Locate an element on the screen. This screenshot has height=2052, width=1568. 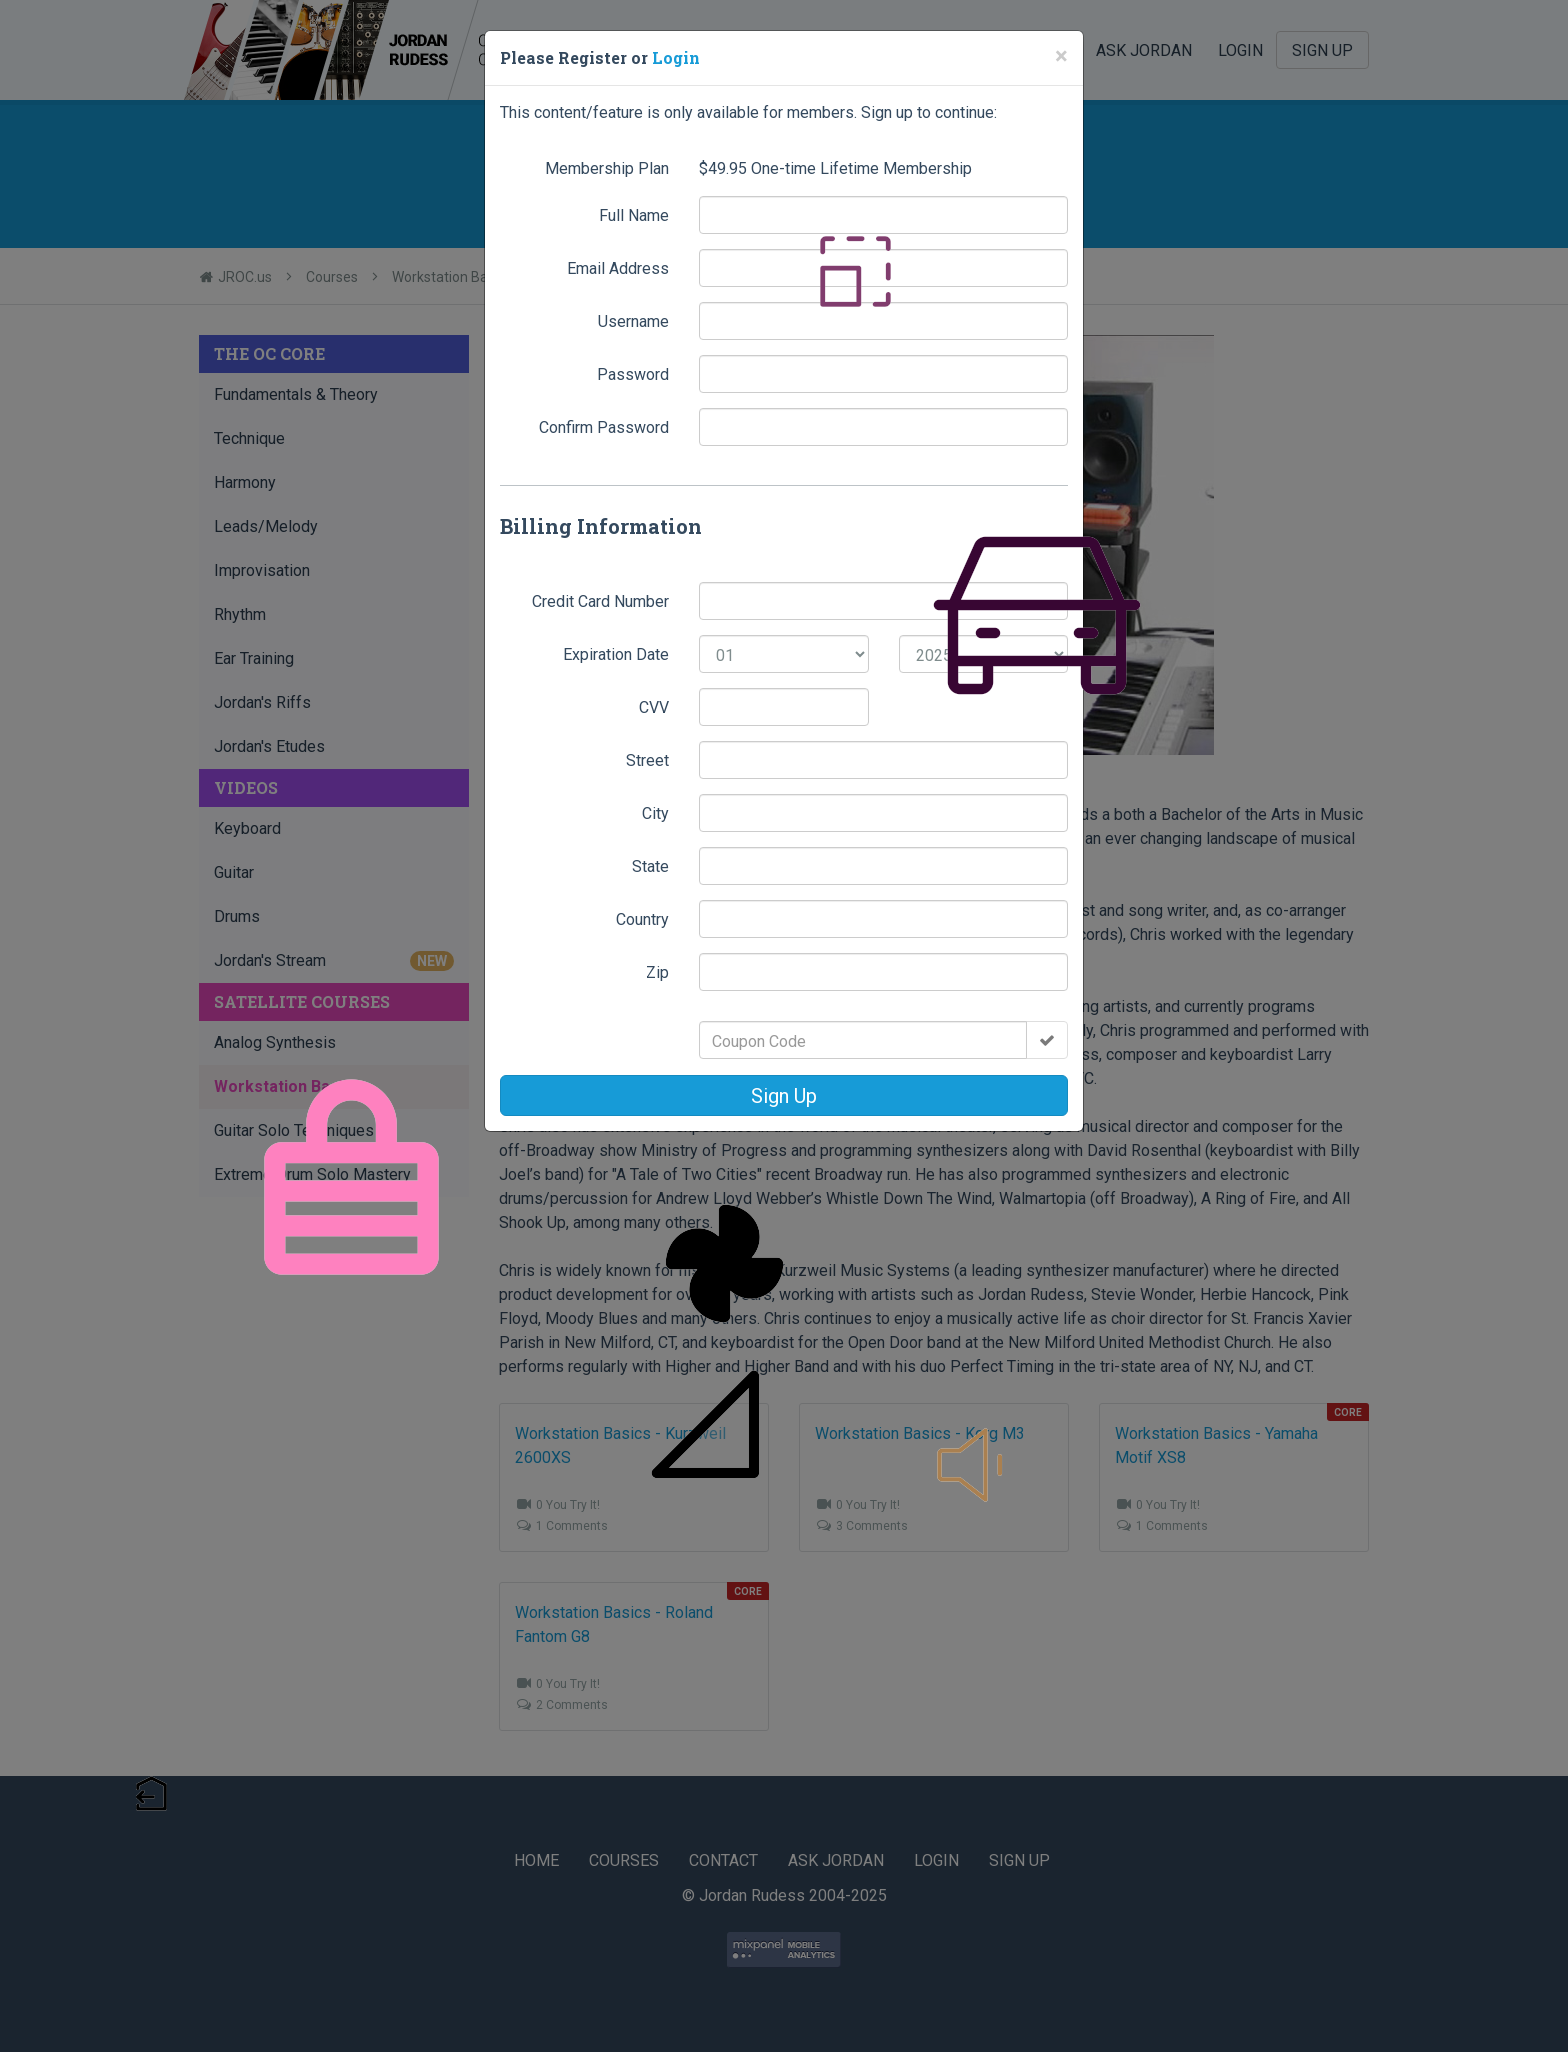
transfer data out of home storage is located at coordinates (151, 1793).